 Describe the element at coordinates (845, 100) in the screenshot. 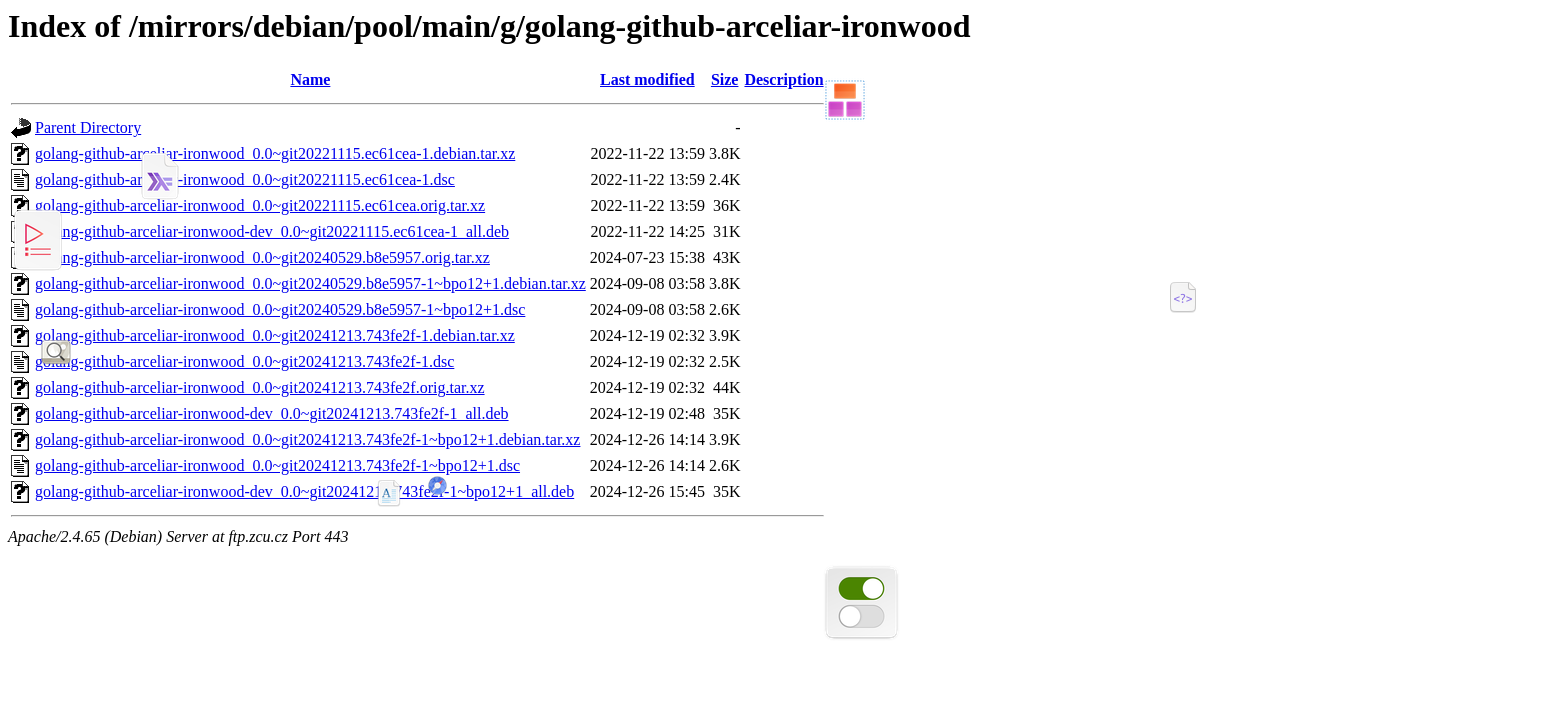

I see `select all items in the current view` at that location.